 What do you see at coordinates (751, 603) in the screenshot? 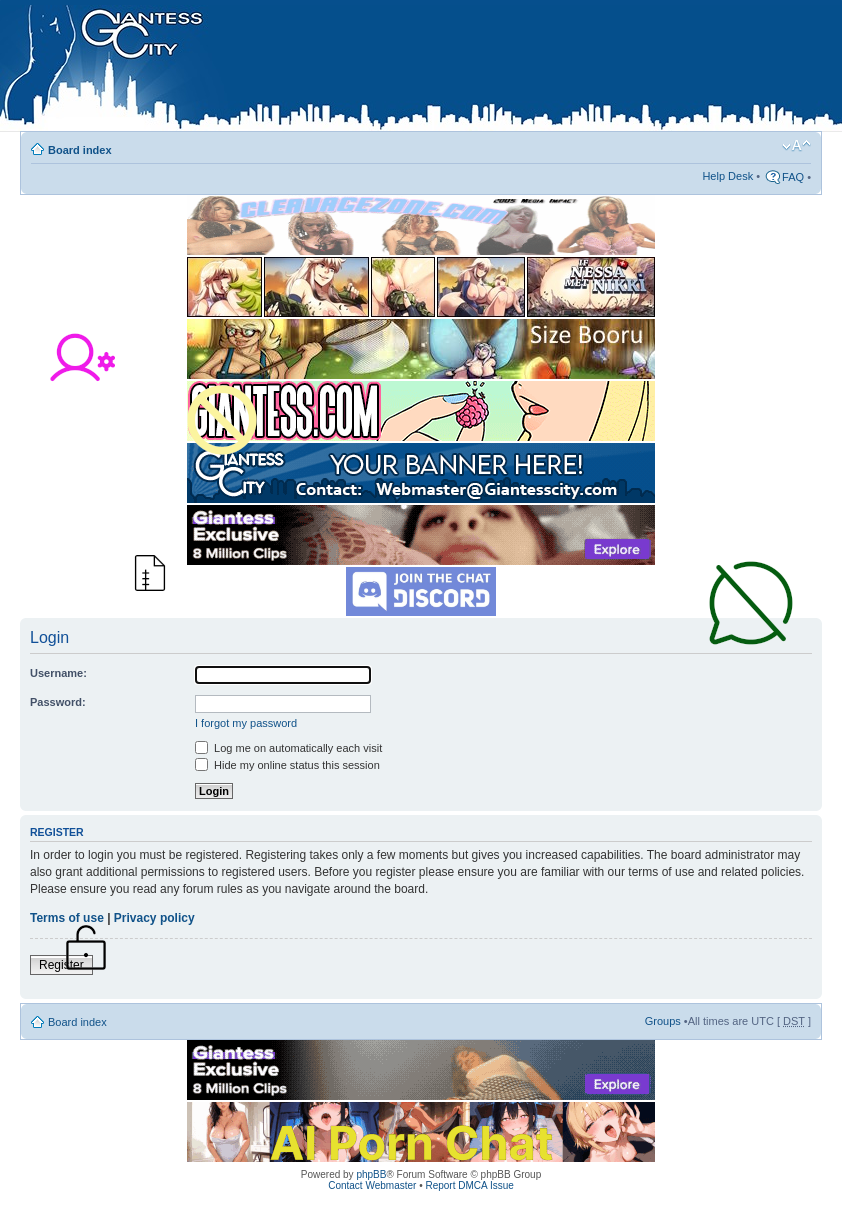
I see `mute or disable chat notifications` at bounding box center [751, 603].